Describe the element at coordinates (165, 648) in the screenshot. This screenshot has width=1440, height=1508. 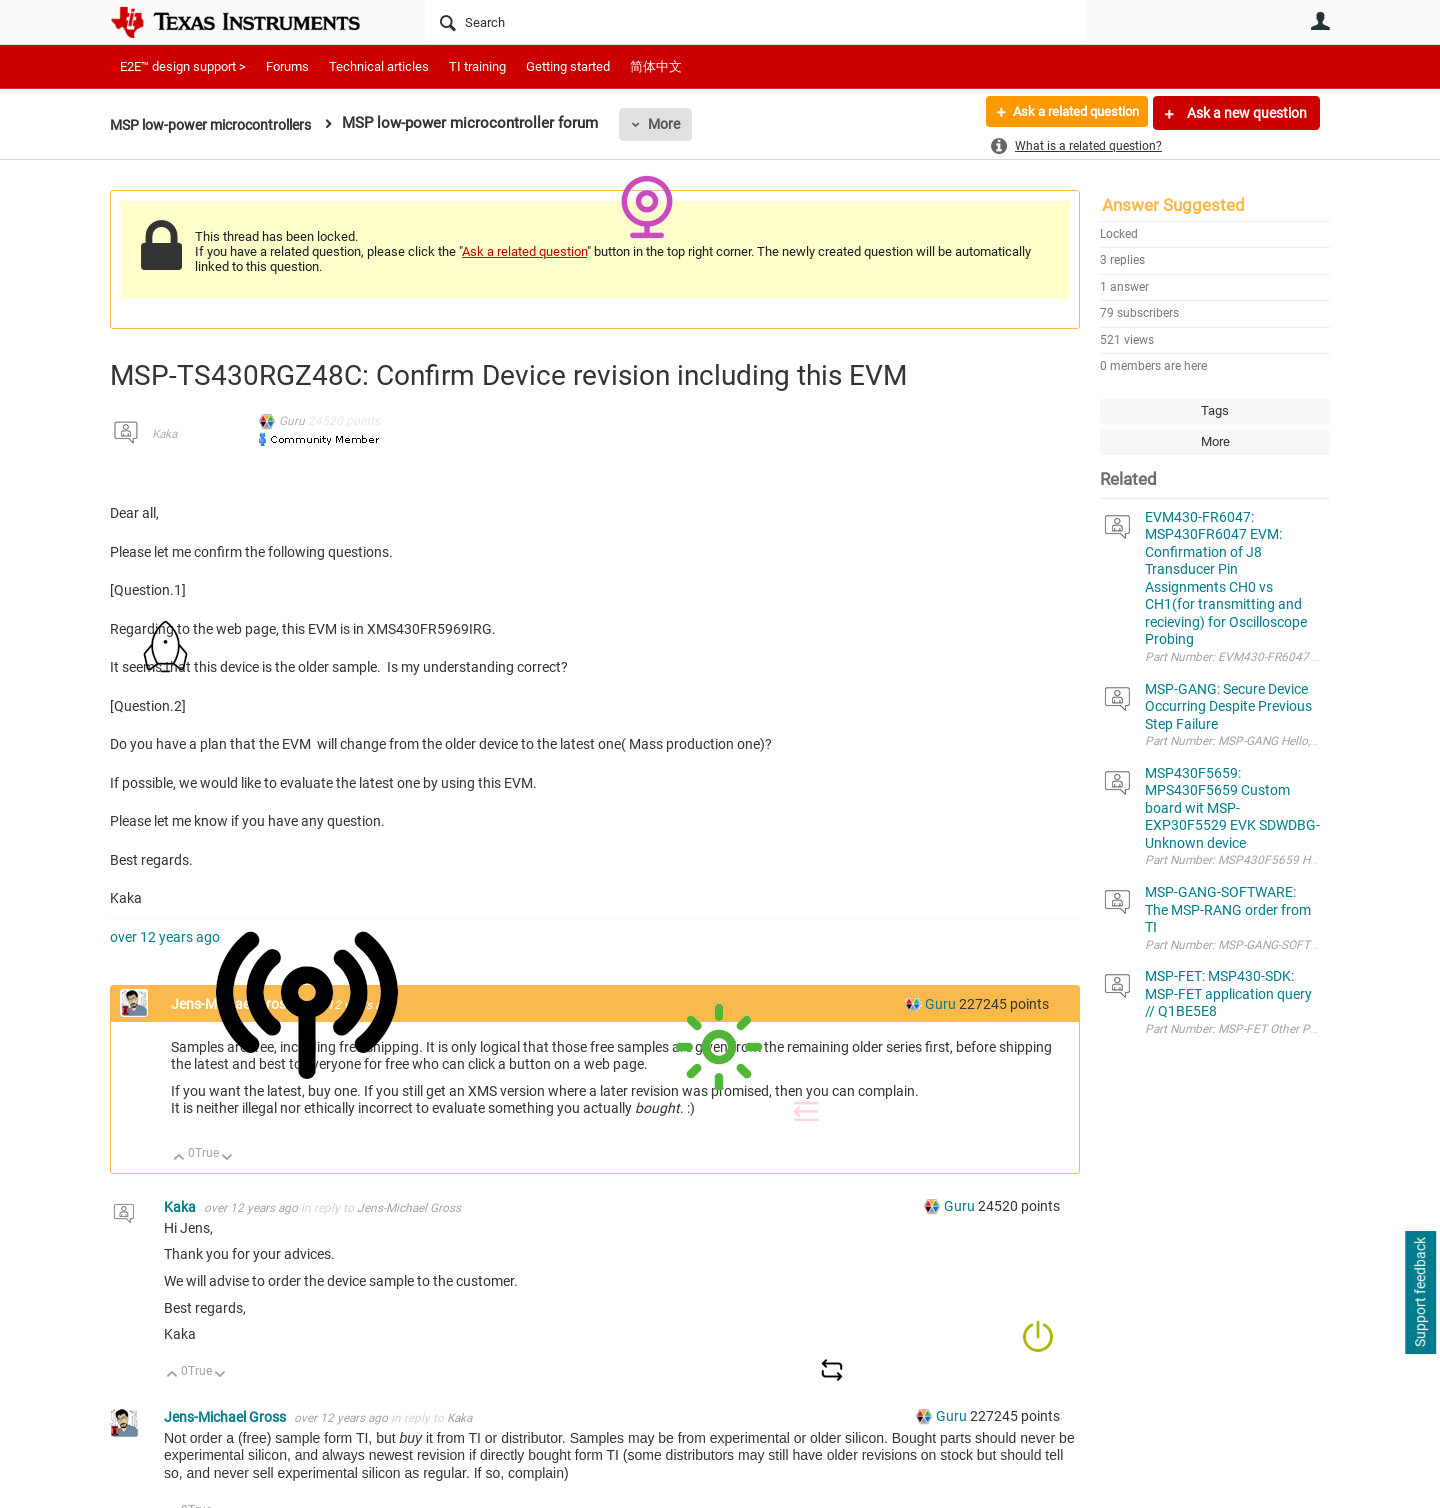
I see `launch or deploy an application` at that location.